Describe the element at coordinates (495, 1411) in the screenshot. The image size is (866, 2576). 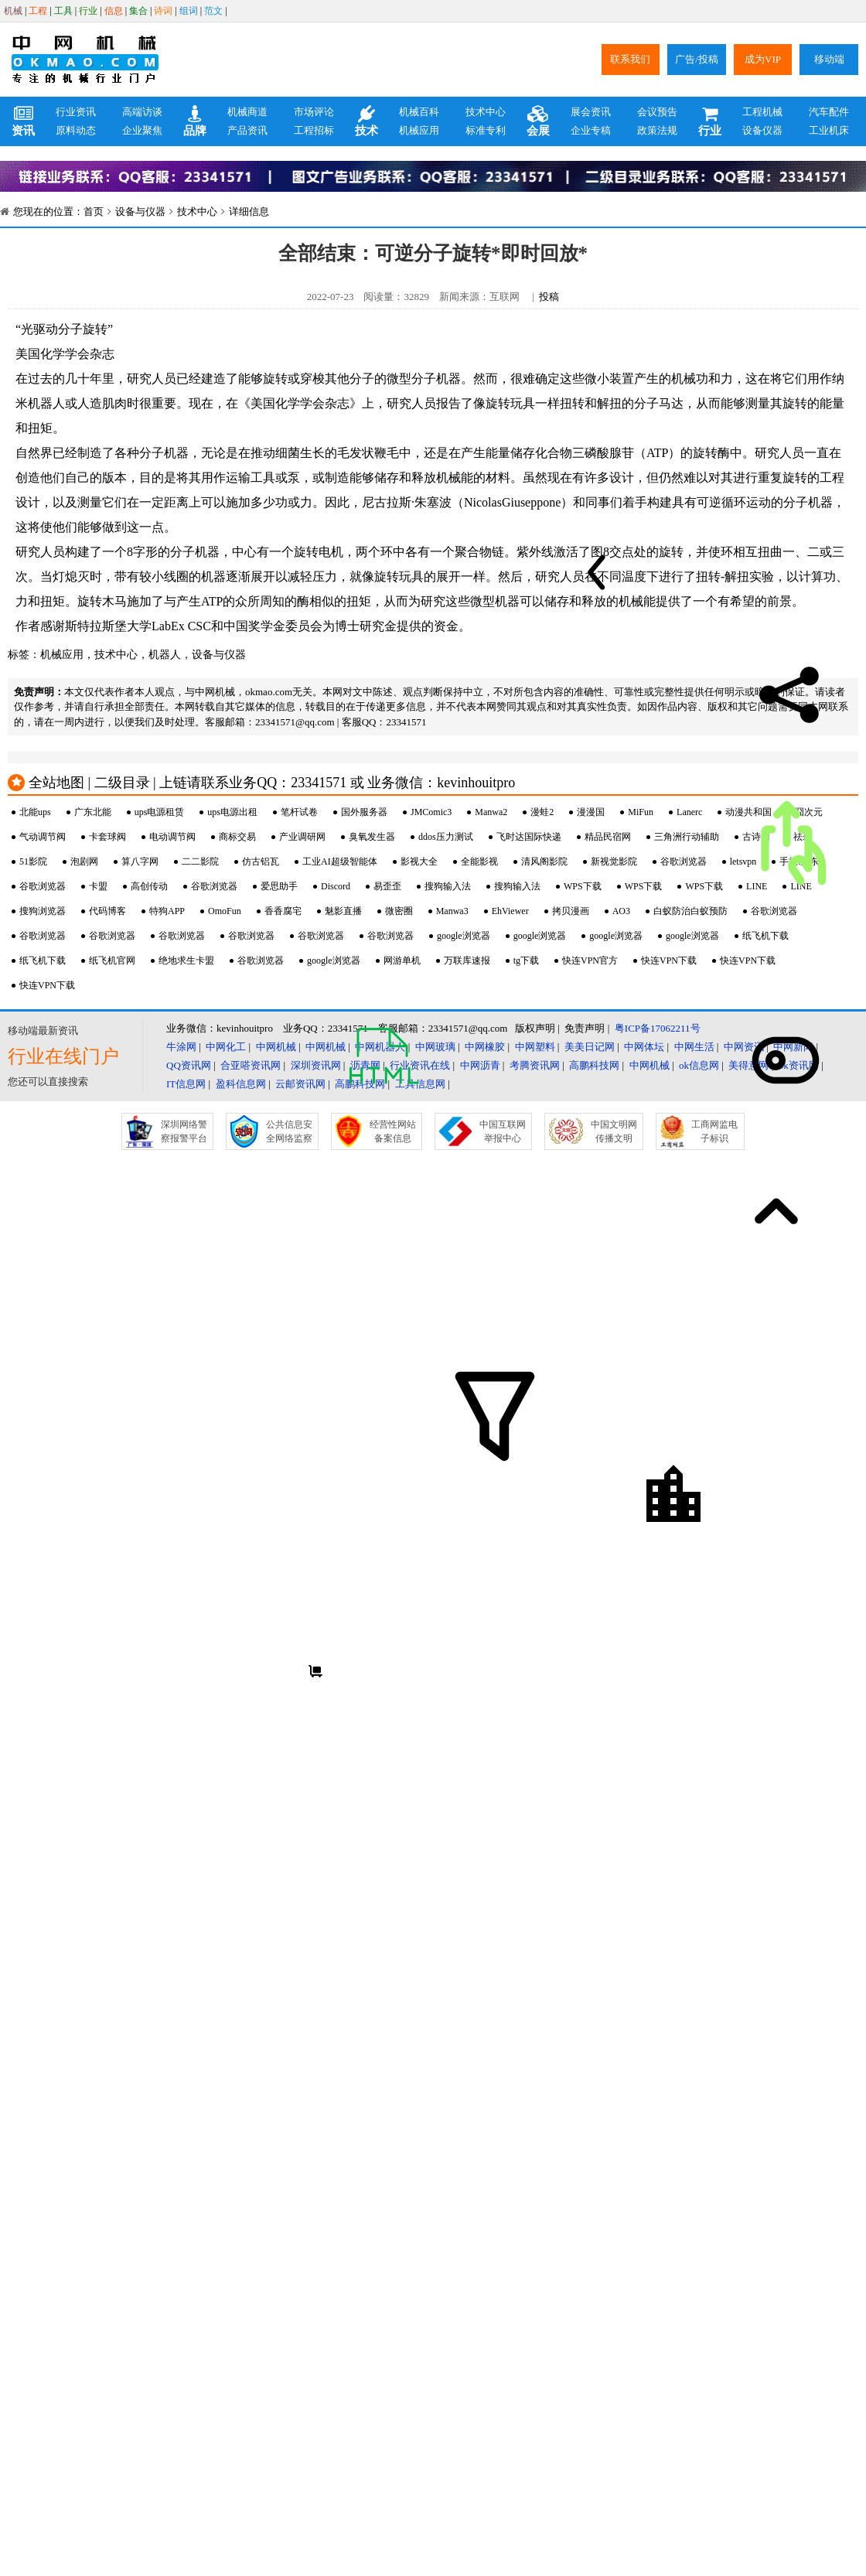
I see `filter or sort content` at that location.